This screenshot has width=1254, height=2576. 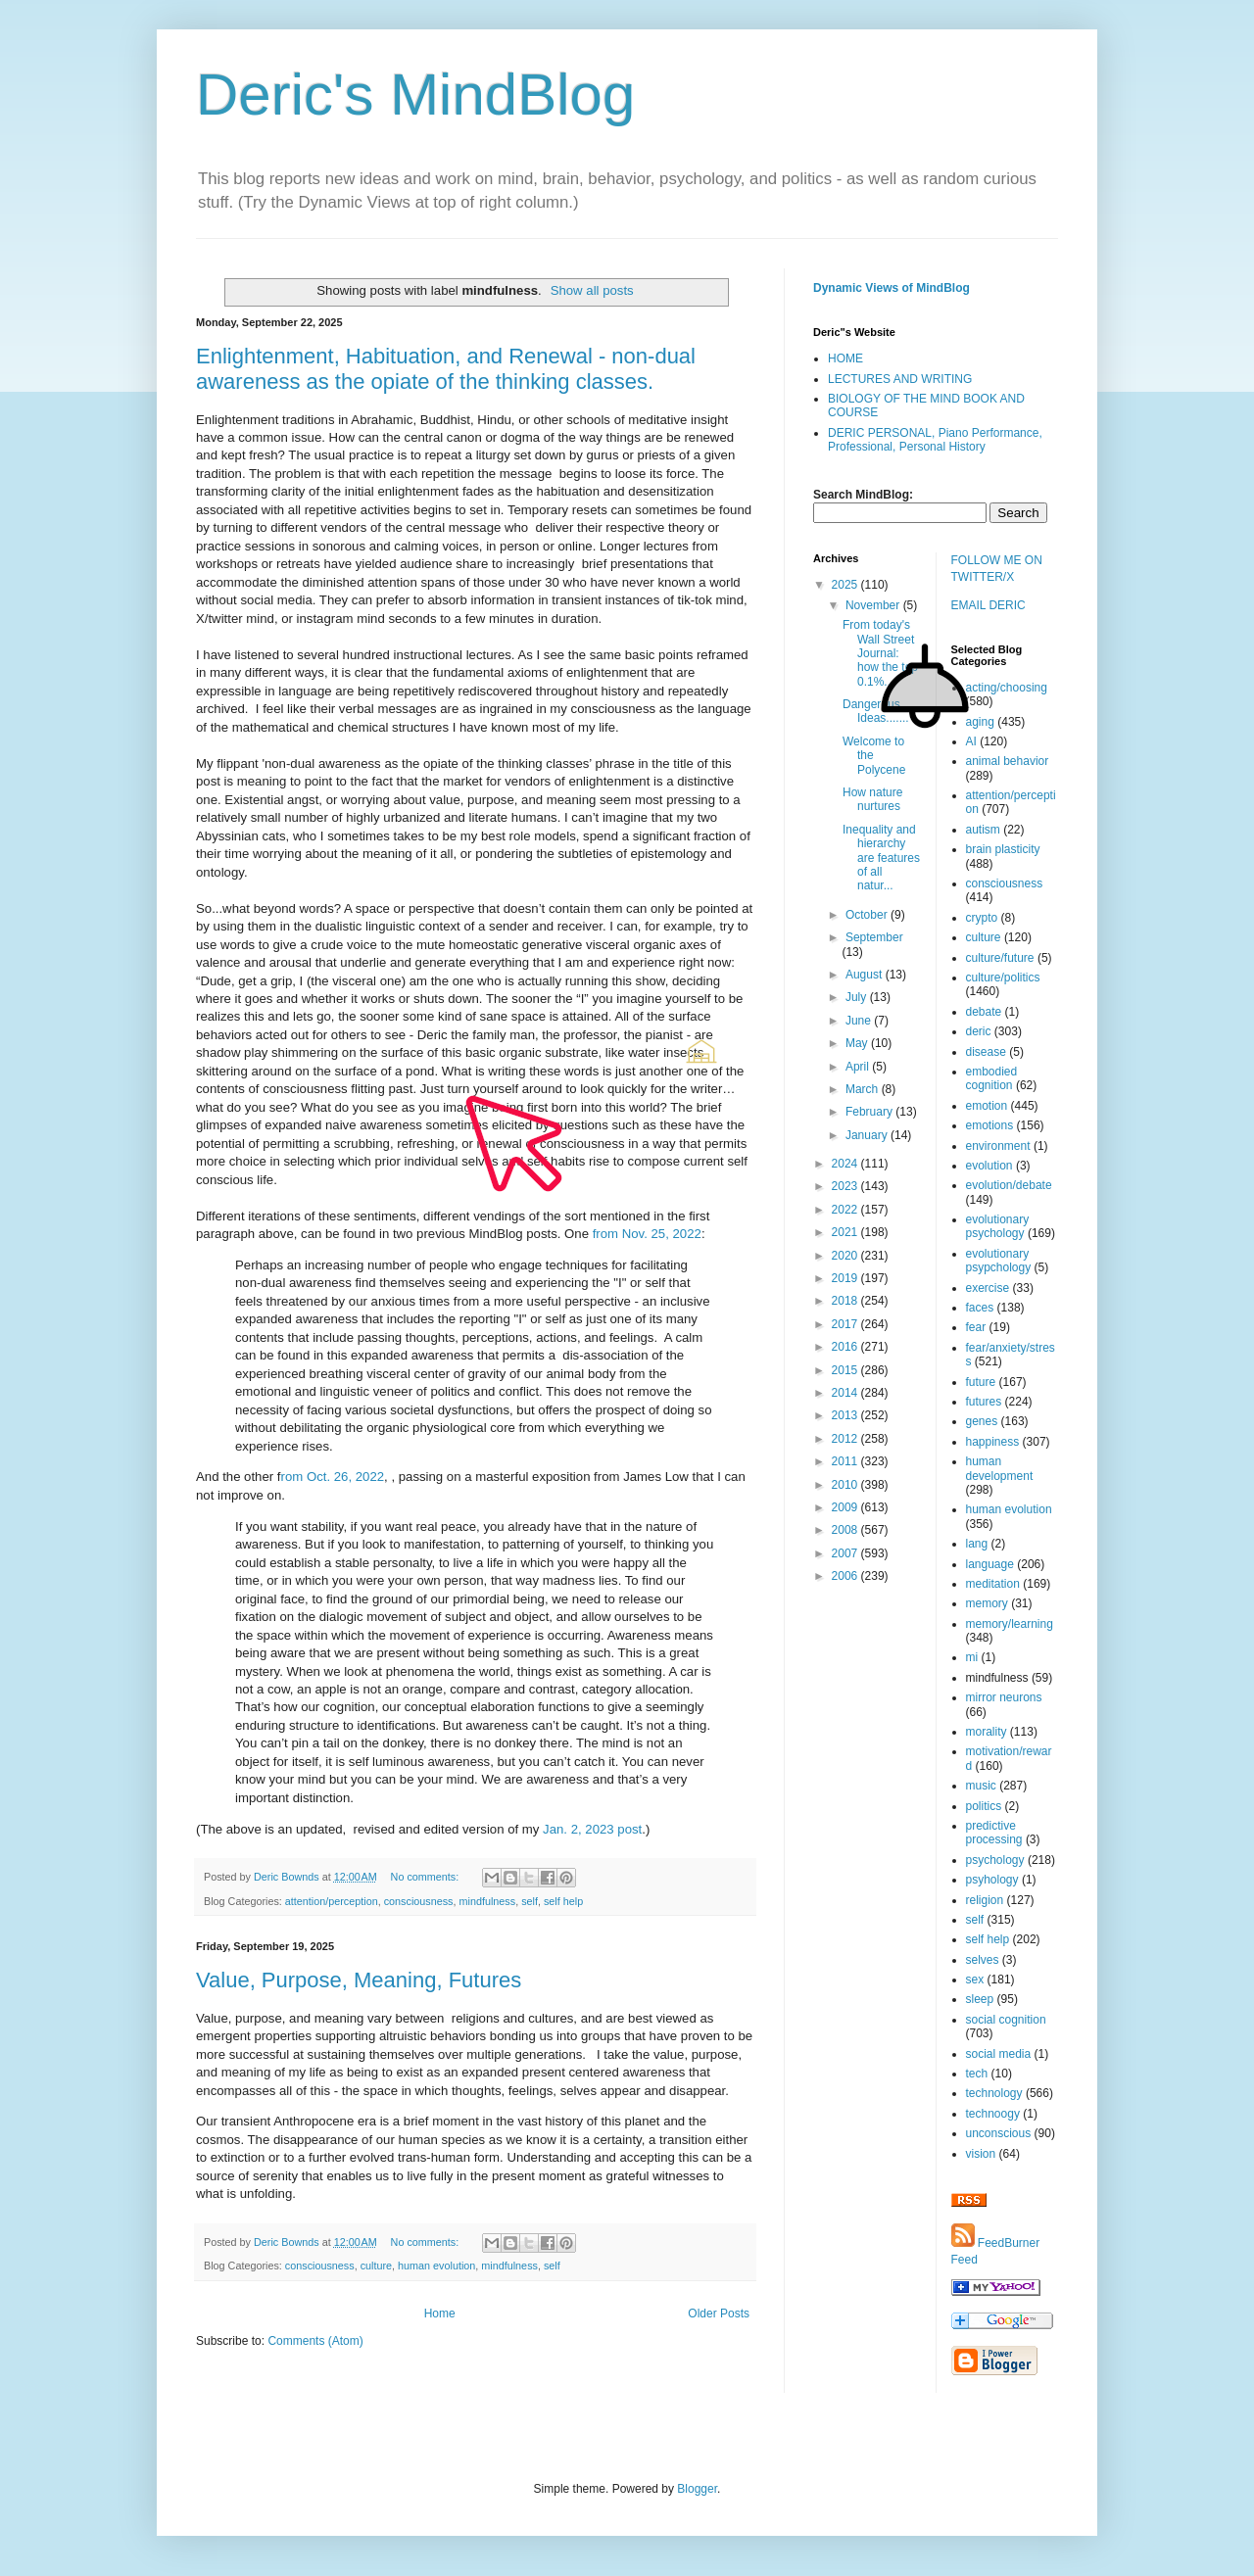 What do you see at coordinates (701, 1053) in the screenshot?
I see `access garage or parking settings` at bounding box center [701, 1053].